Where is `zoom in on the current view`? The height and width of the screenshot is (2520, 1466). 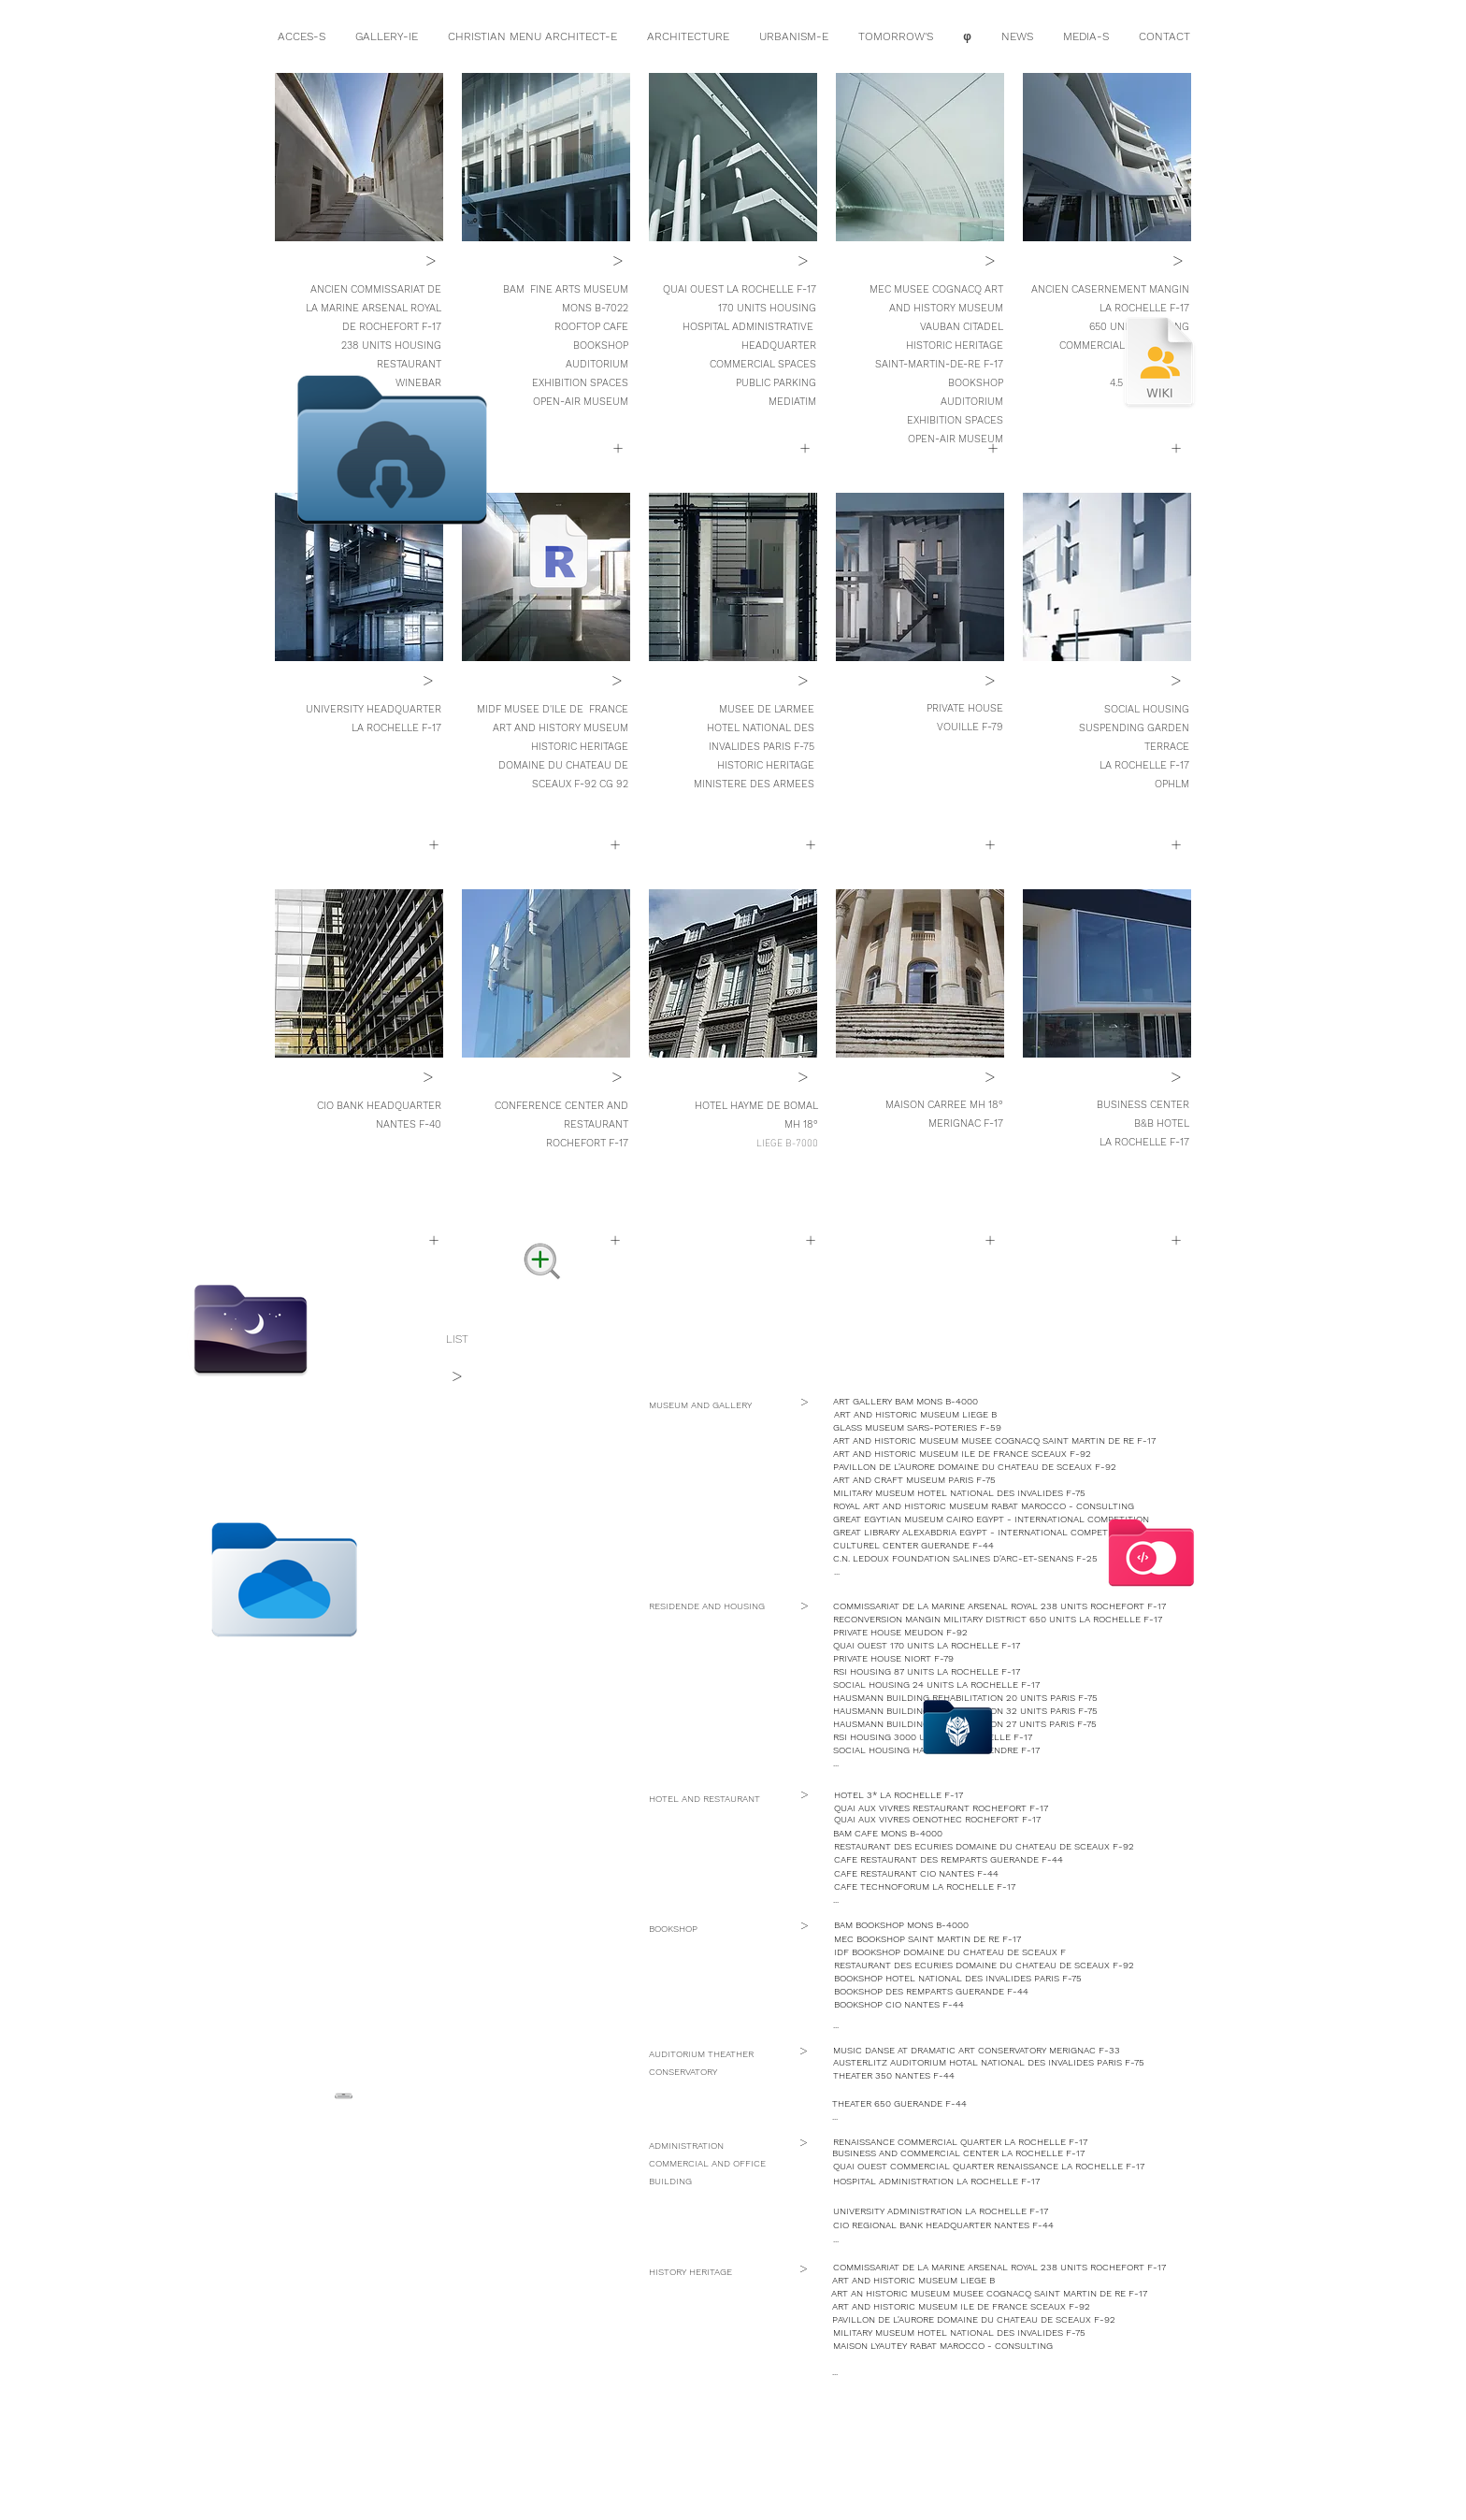
zoom in on the current view is located at coordinates (542, 1261).